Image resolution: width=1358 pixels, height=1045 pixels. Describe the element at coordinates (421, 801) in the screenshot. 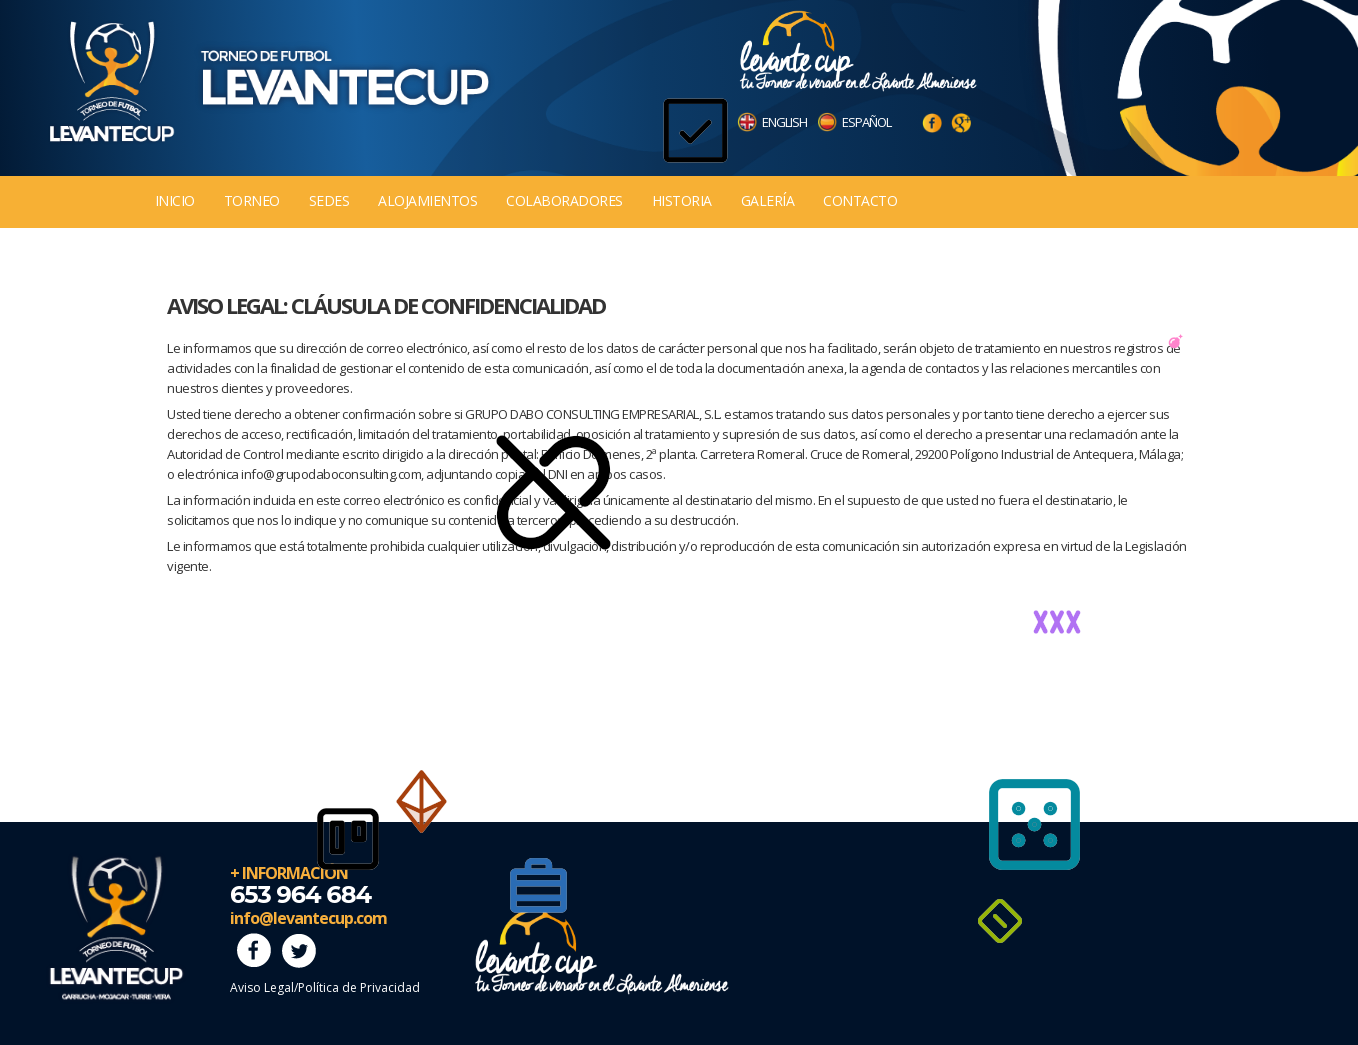

I see `view ethereum wallet or balance` at that location.